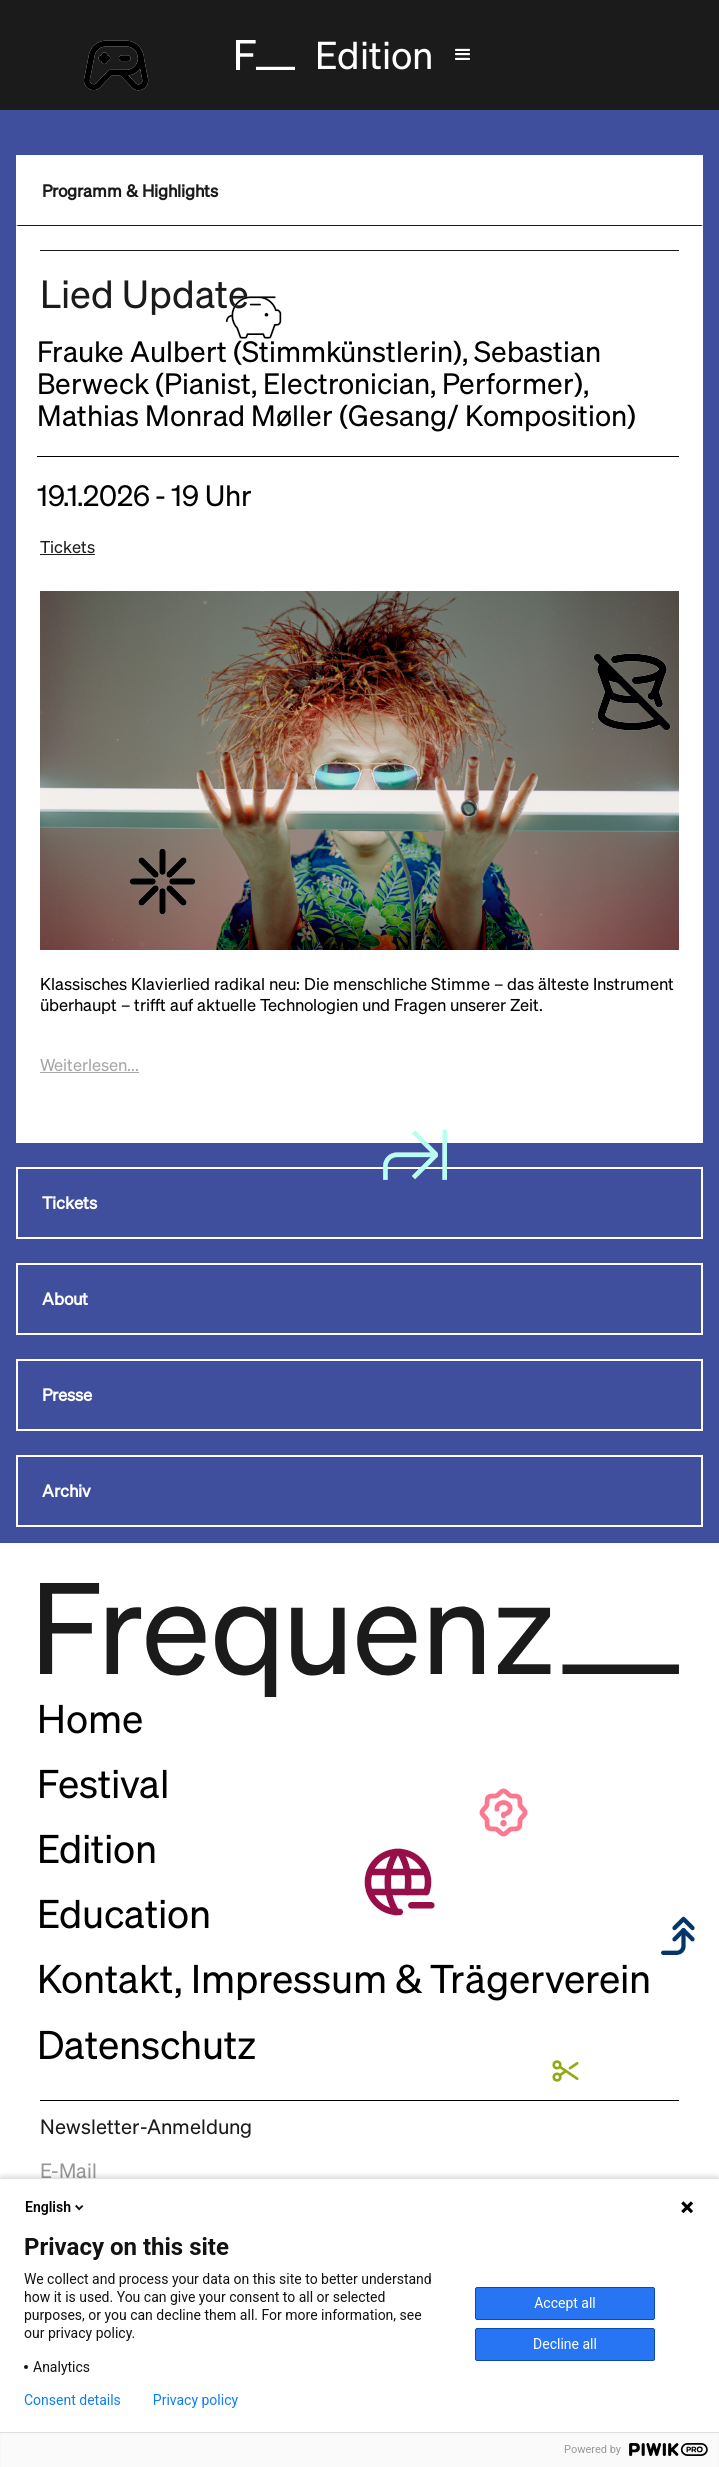  I want to click on connect to Zapier automation platform, so click(162, 881).